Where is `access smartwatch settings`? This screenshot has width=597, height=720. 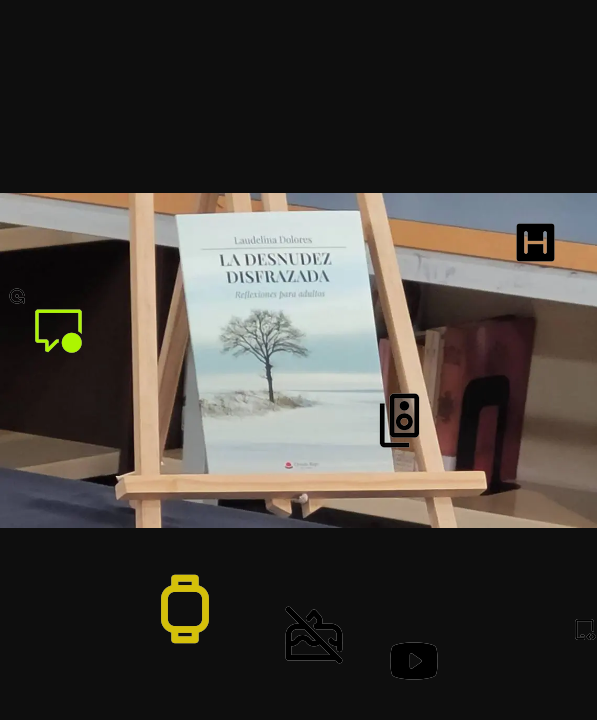 access smartwatch settings is located at coordinates (185, 609).